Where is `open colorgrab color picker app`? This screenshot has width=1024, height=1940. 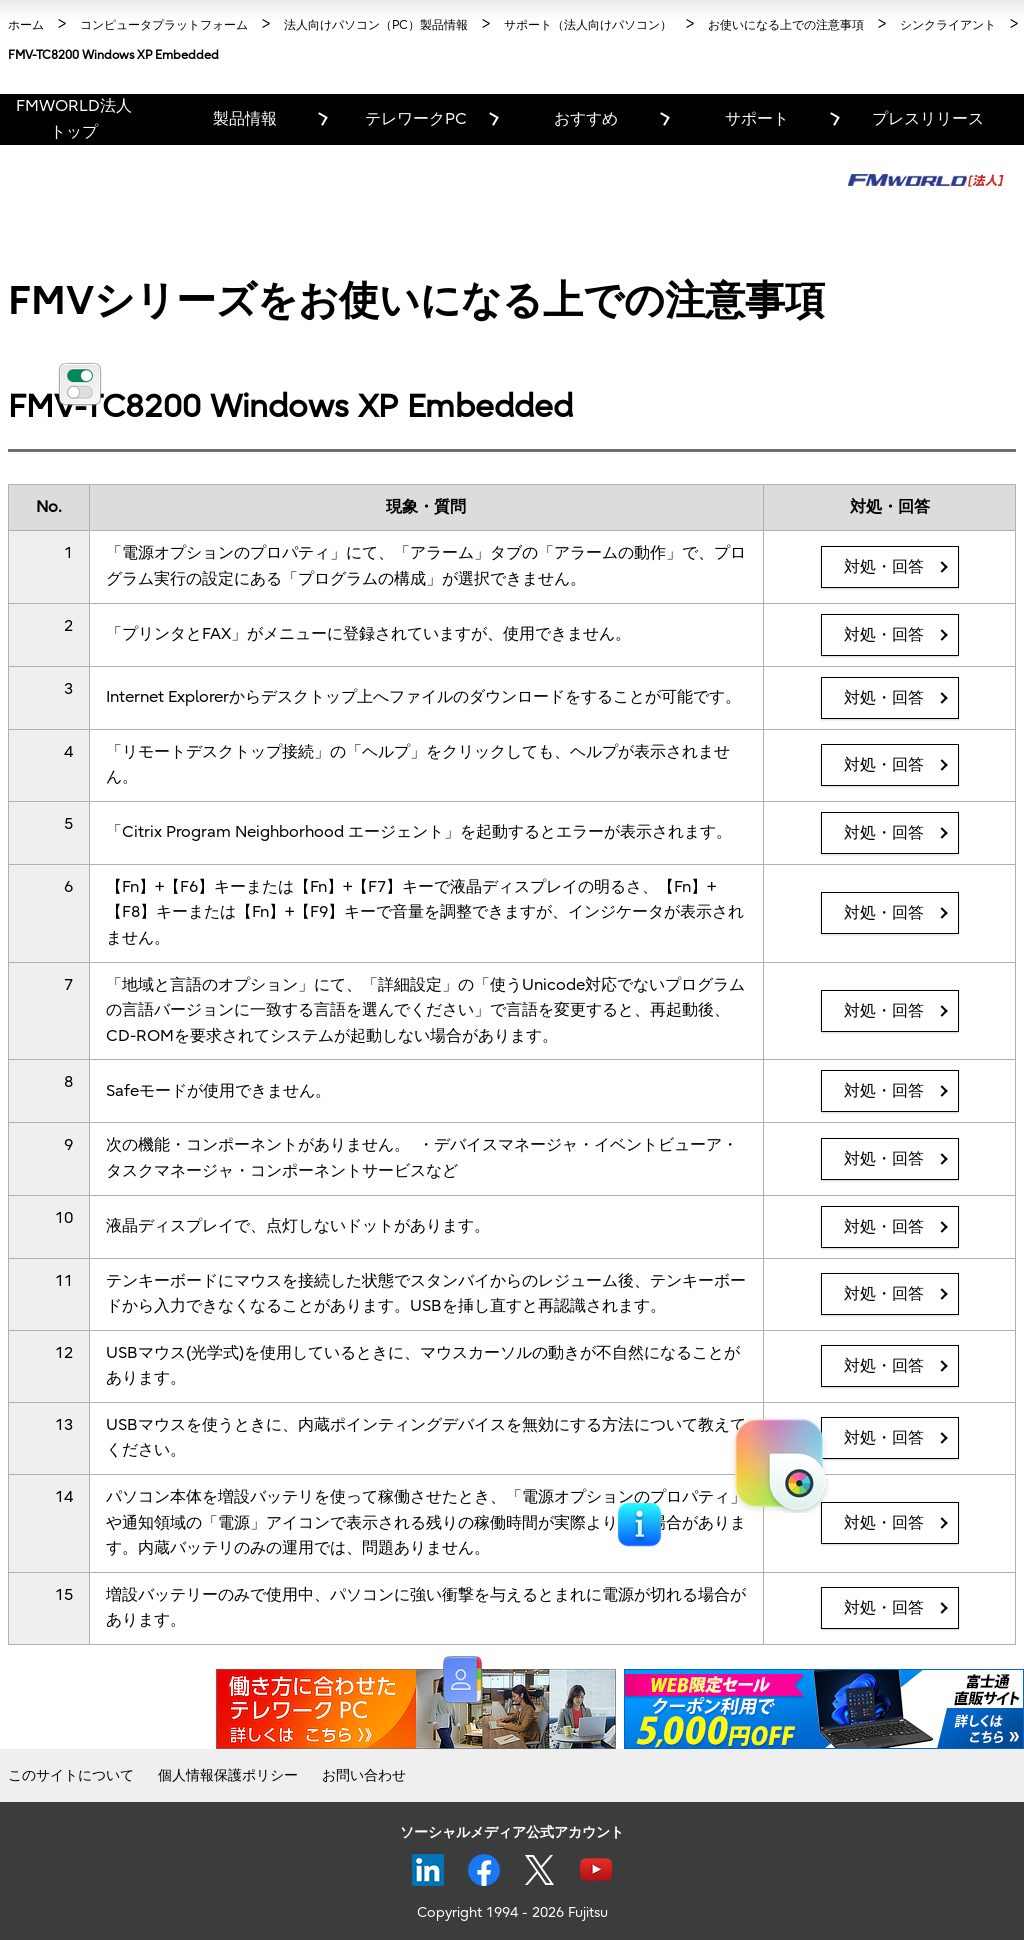 open colorgrab color picker app is located at coordinates (779, 1463).